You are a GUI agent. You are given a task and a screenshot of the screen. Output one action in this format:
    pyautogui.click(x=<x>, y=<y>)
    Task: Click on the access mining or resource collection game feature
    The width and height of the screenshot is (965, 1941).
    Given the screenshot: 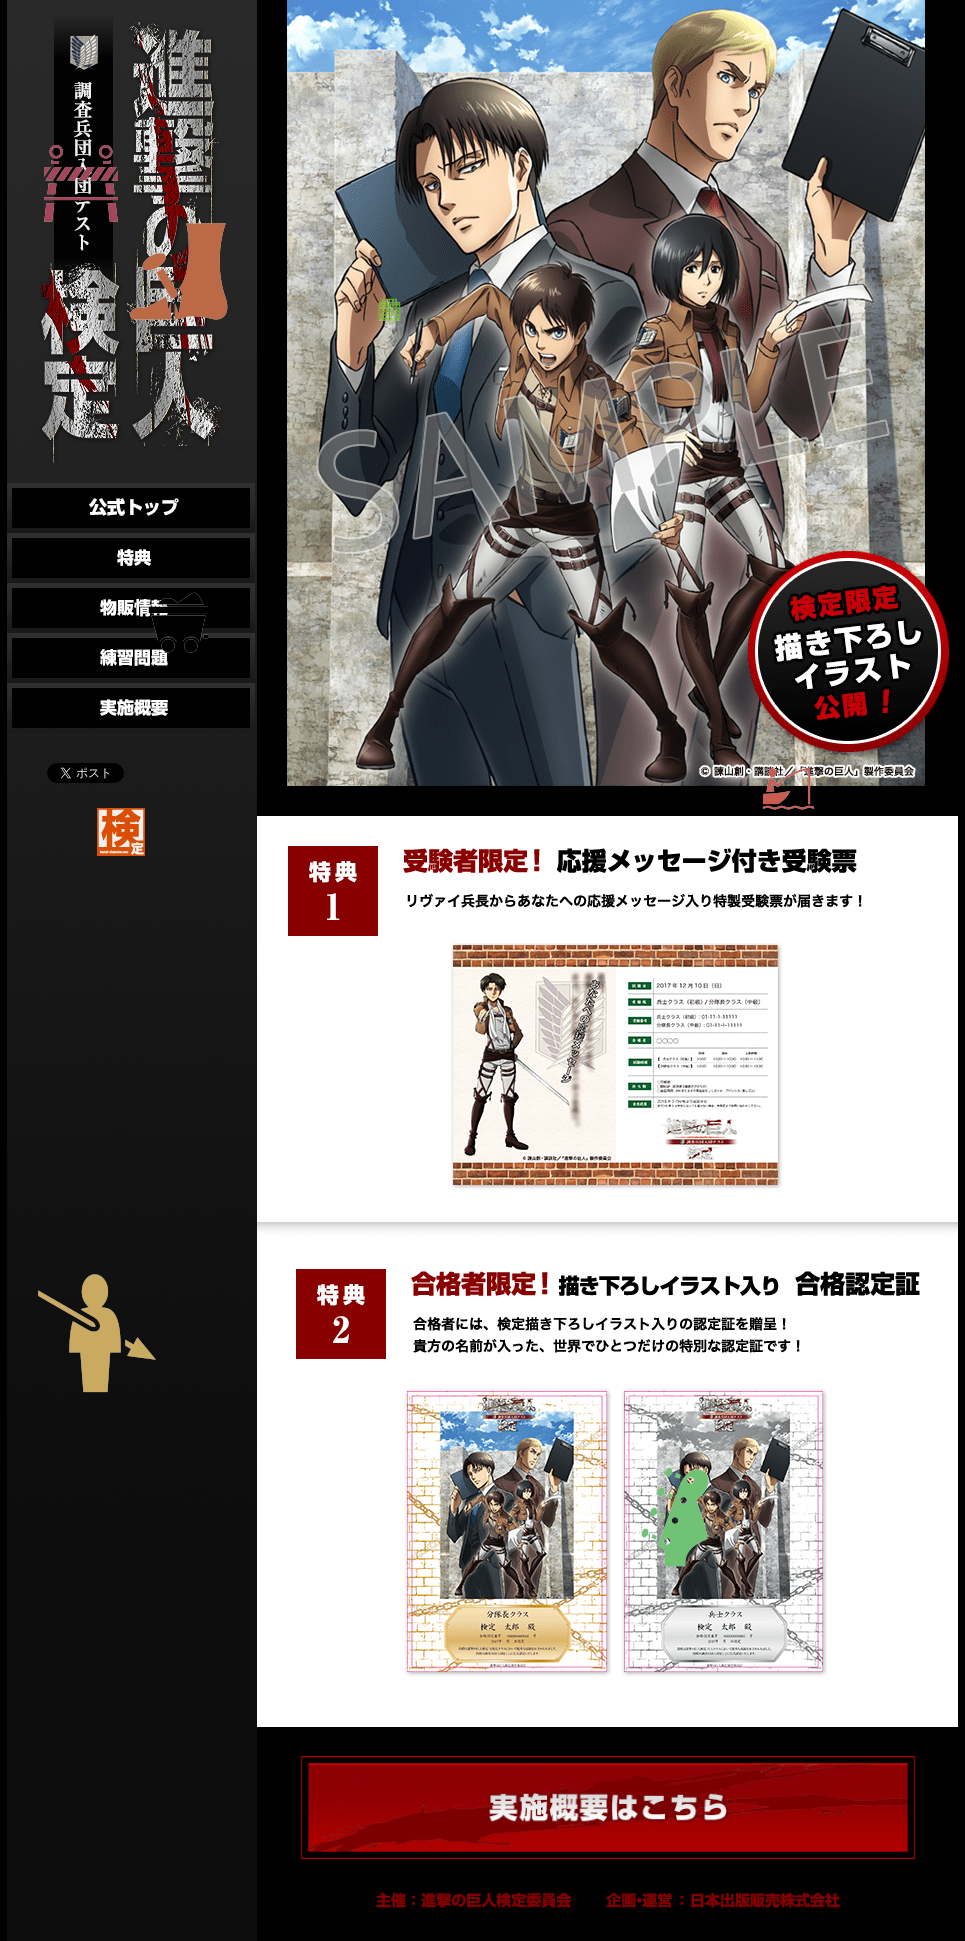 What is the action you would take?
    pyautogui.click(x=179, y=620)
    